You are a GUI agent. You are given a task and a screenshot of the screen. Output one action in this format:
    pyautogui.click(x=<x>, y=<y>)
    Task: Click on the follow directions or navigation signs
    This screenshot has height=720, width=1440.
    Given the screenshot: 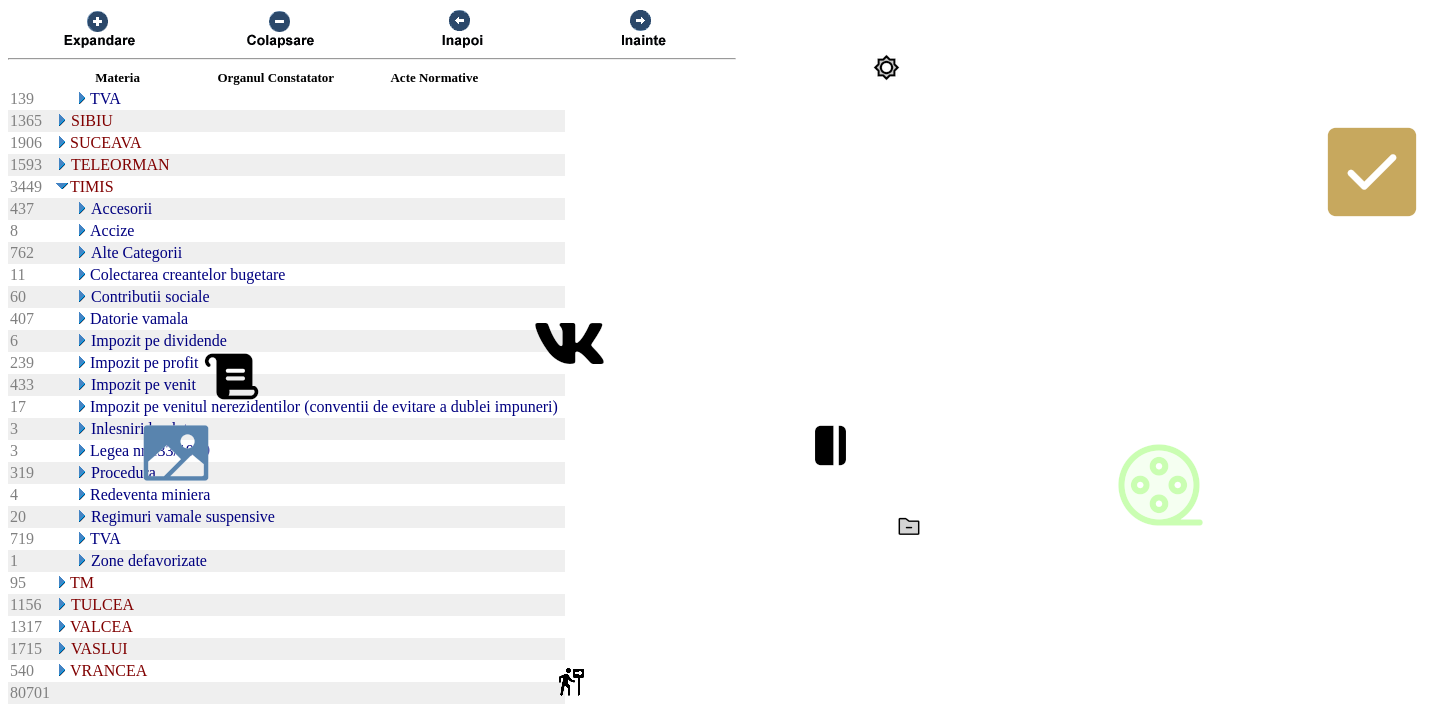 What is the action you would take?
    pyautogui.click(x=571, y=681)
    